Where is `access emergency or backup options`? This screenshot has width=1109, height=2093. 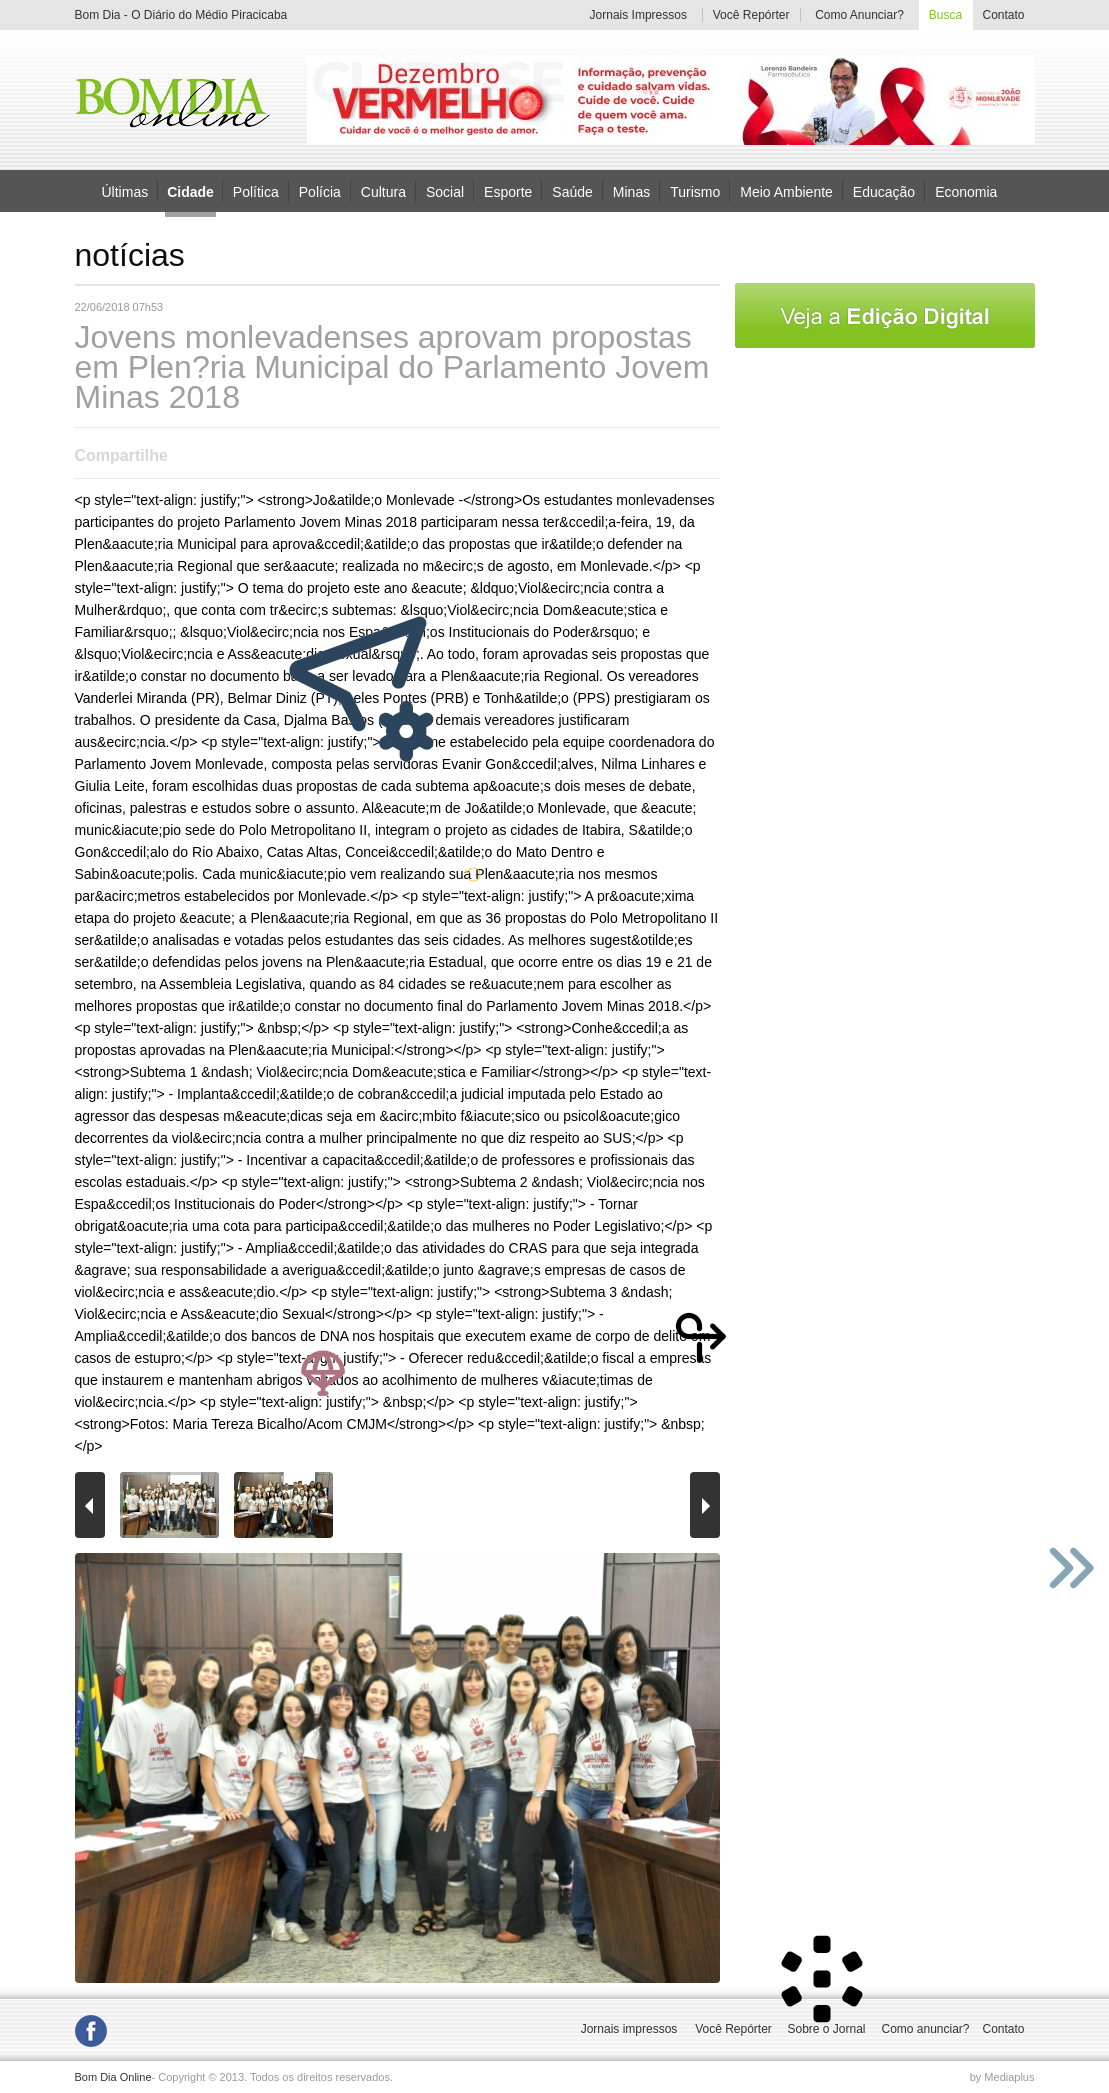 access emergency or backup options is located at coordinates (323, 1374).